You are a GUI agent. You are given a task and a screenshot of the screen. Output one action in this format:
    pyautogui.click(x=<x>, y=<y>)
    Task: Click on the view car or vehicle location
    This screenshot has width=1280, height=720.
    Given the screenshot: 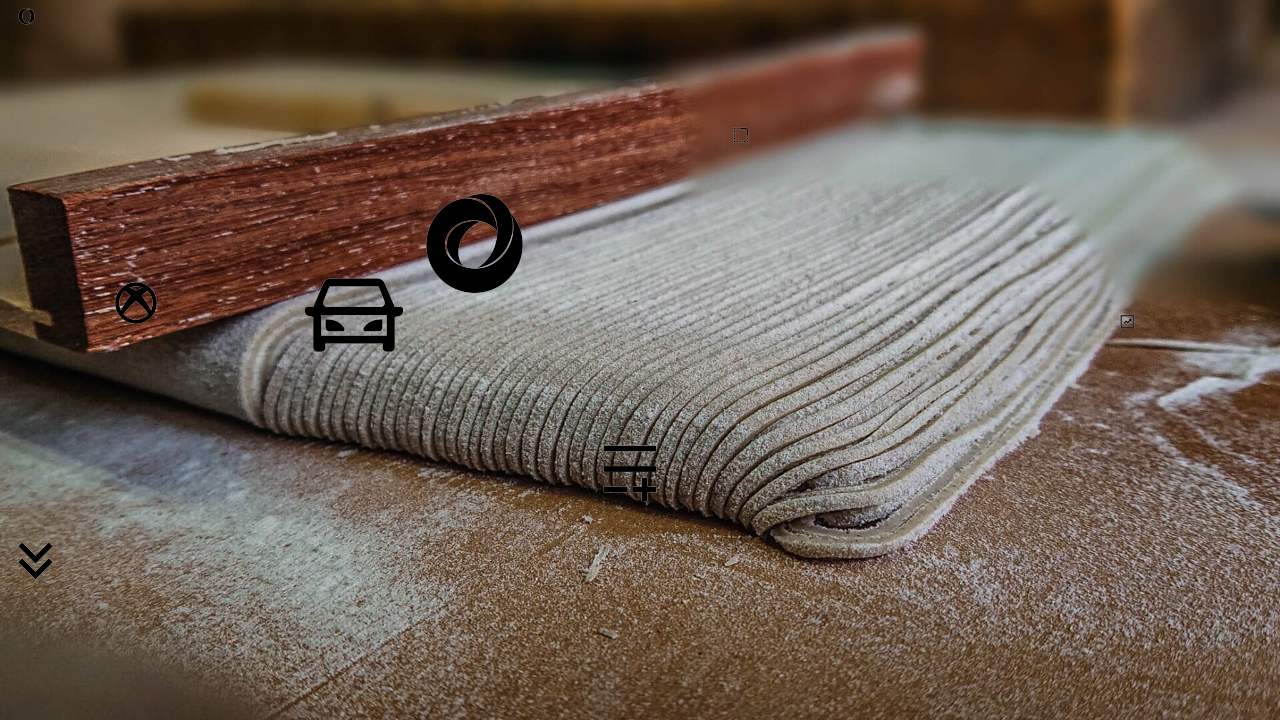 What is the action you would take?
    pyautogui.click(x=354, y=311)
    